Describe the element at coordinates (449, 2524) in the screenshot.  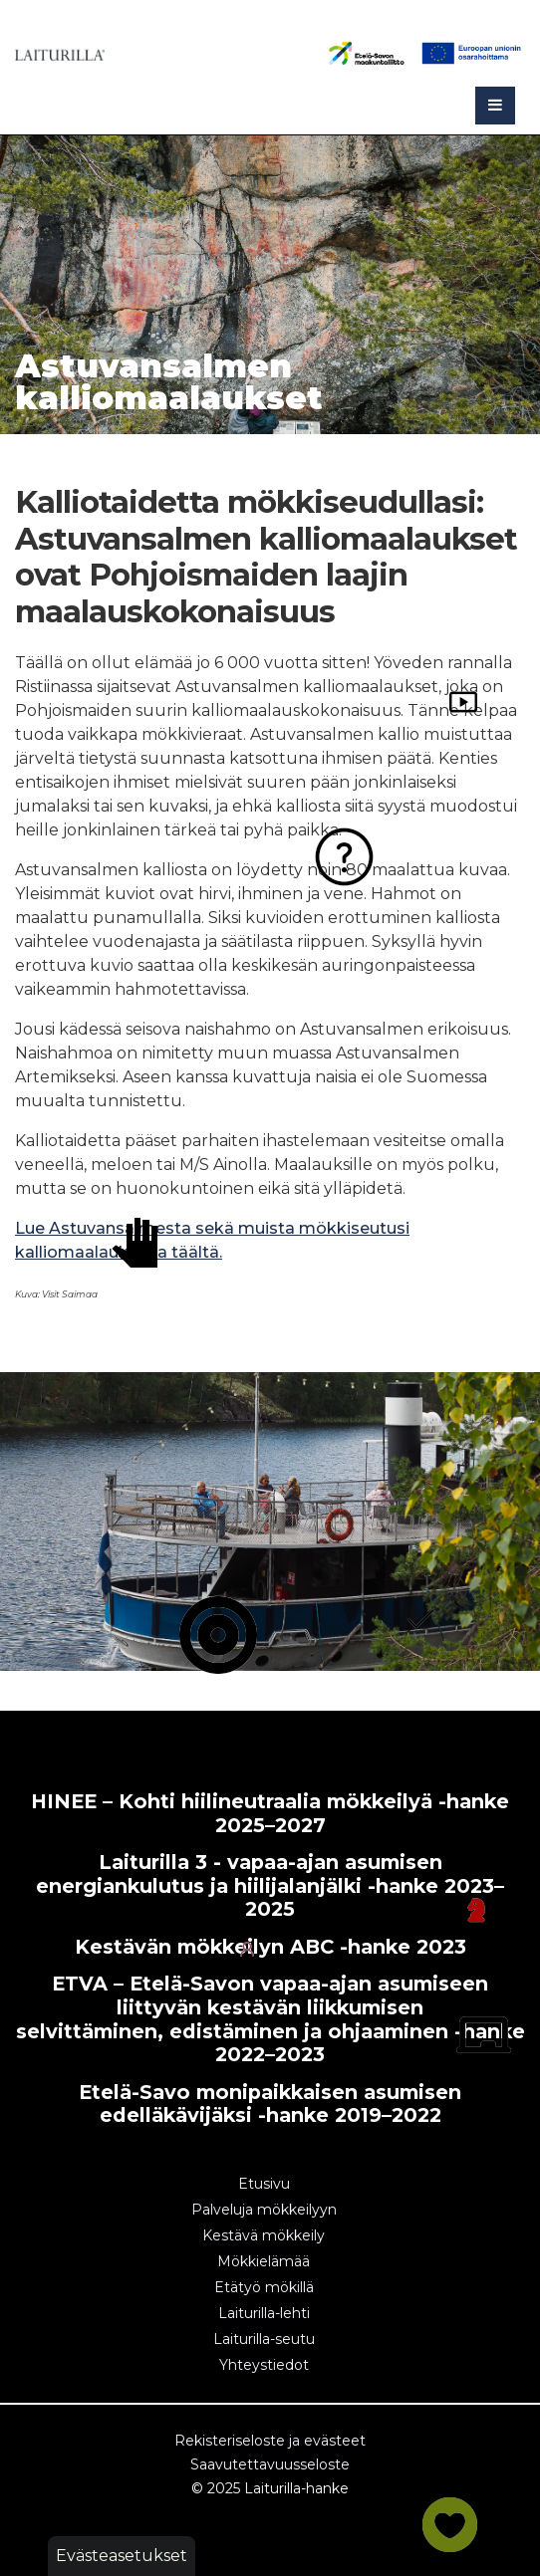
I see `like or favorite an item in your feed` at that location.